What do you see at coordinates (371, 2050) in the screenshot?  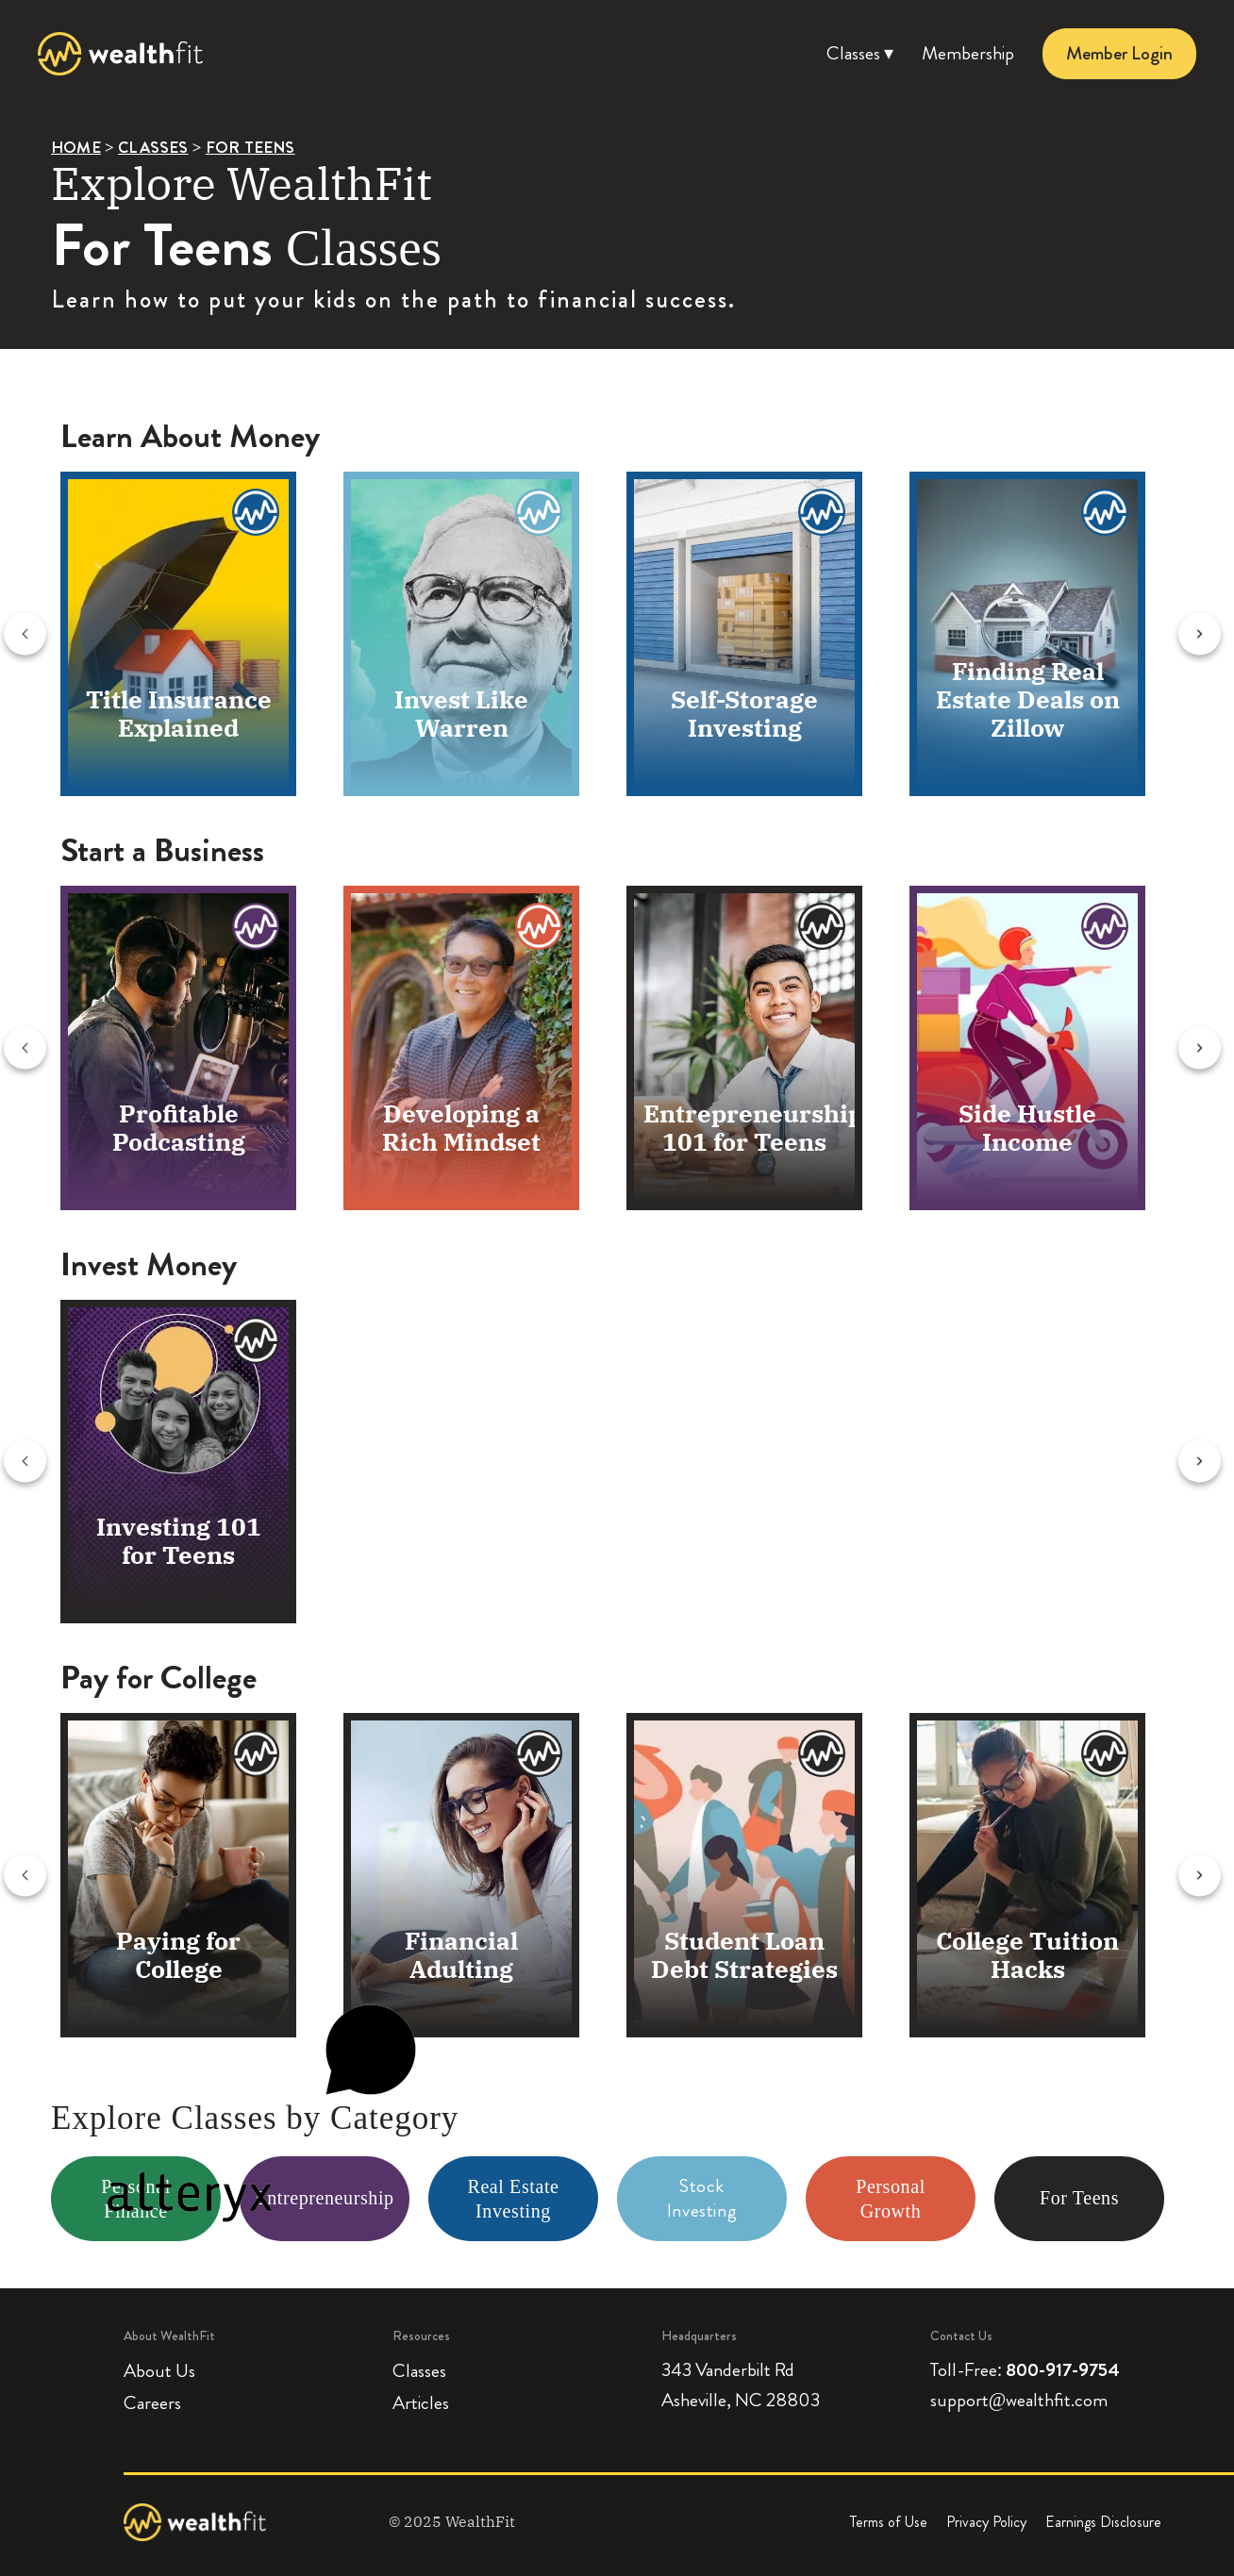 I see `open chat or messaging` at bounding box center [371, 2050].